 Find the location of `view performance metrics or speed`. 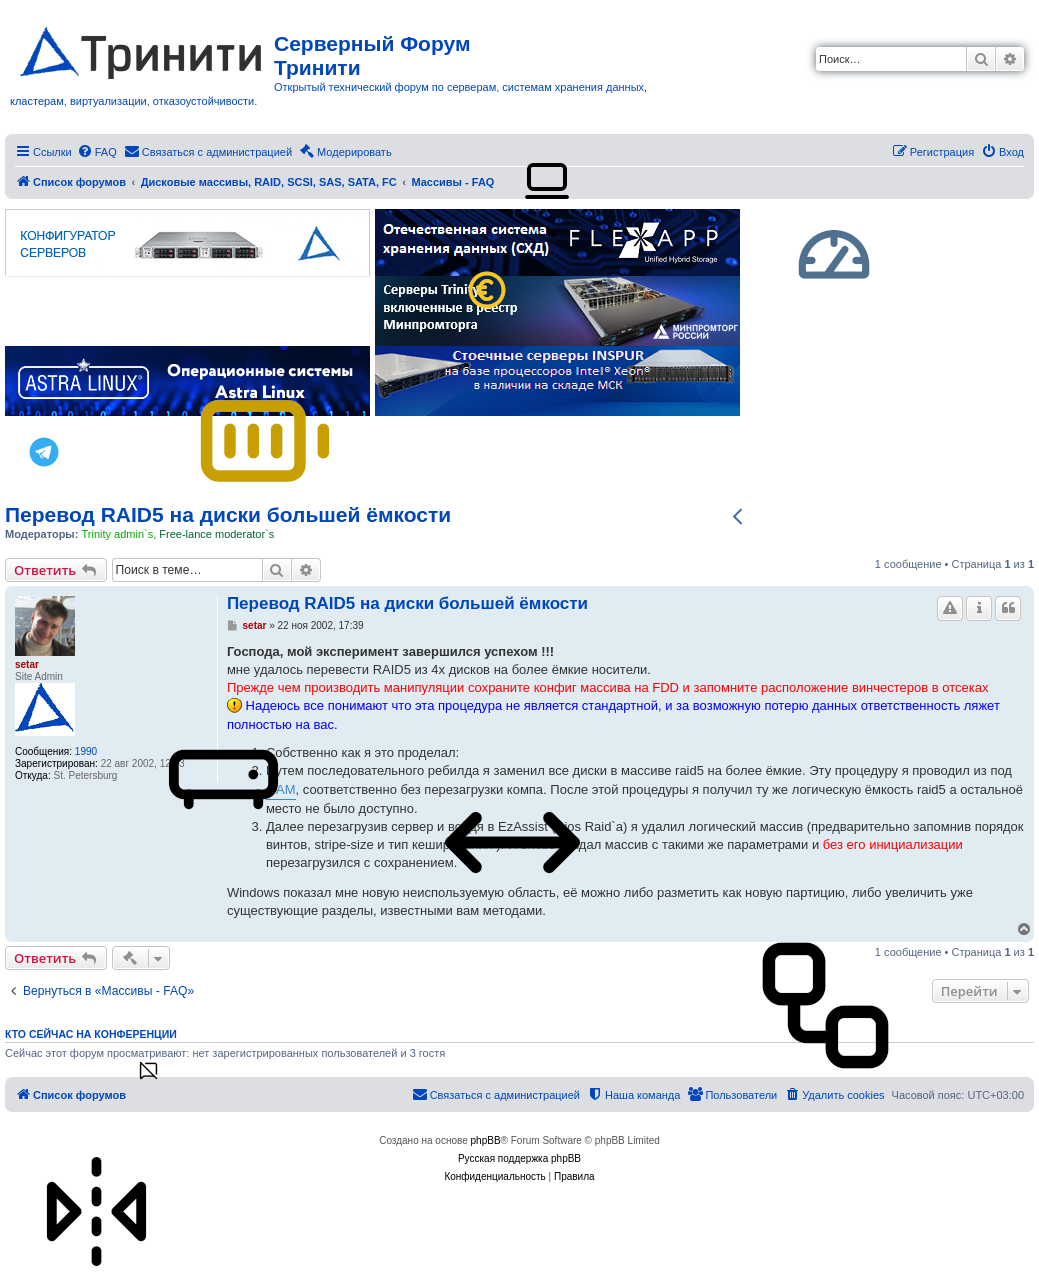

view performance metrics or speed is located at coordinates (834, 258).